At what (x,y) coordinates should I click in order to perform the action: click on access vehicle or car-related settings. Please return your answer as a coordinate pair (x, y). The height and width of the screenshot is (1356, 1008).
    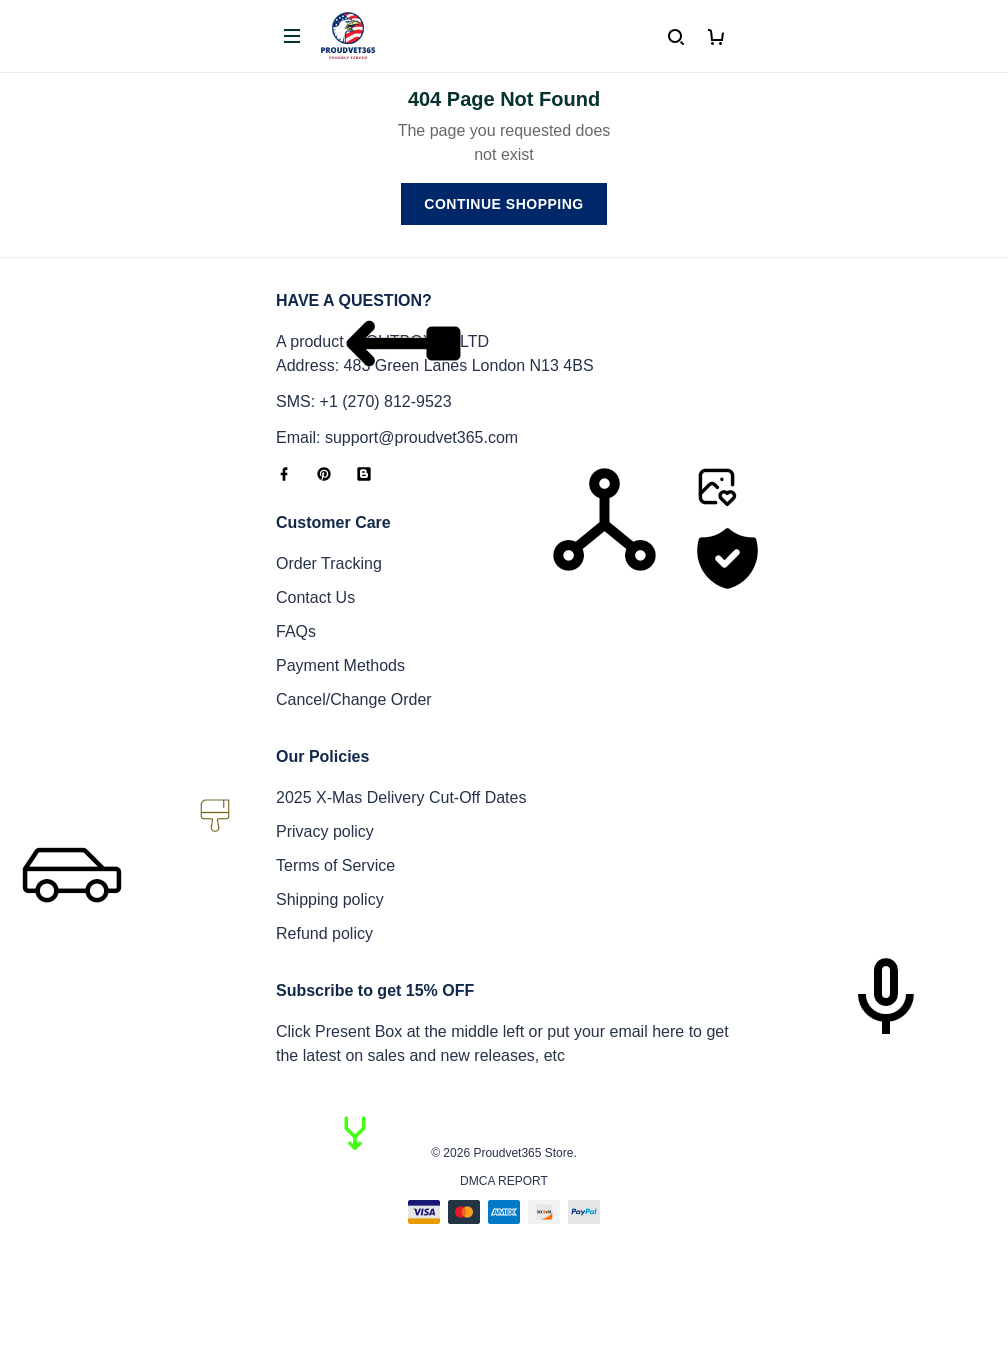
    Looking at the image, I should click on (72, 872).